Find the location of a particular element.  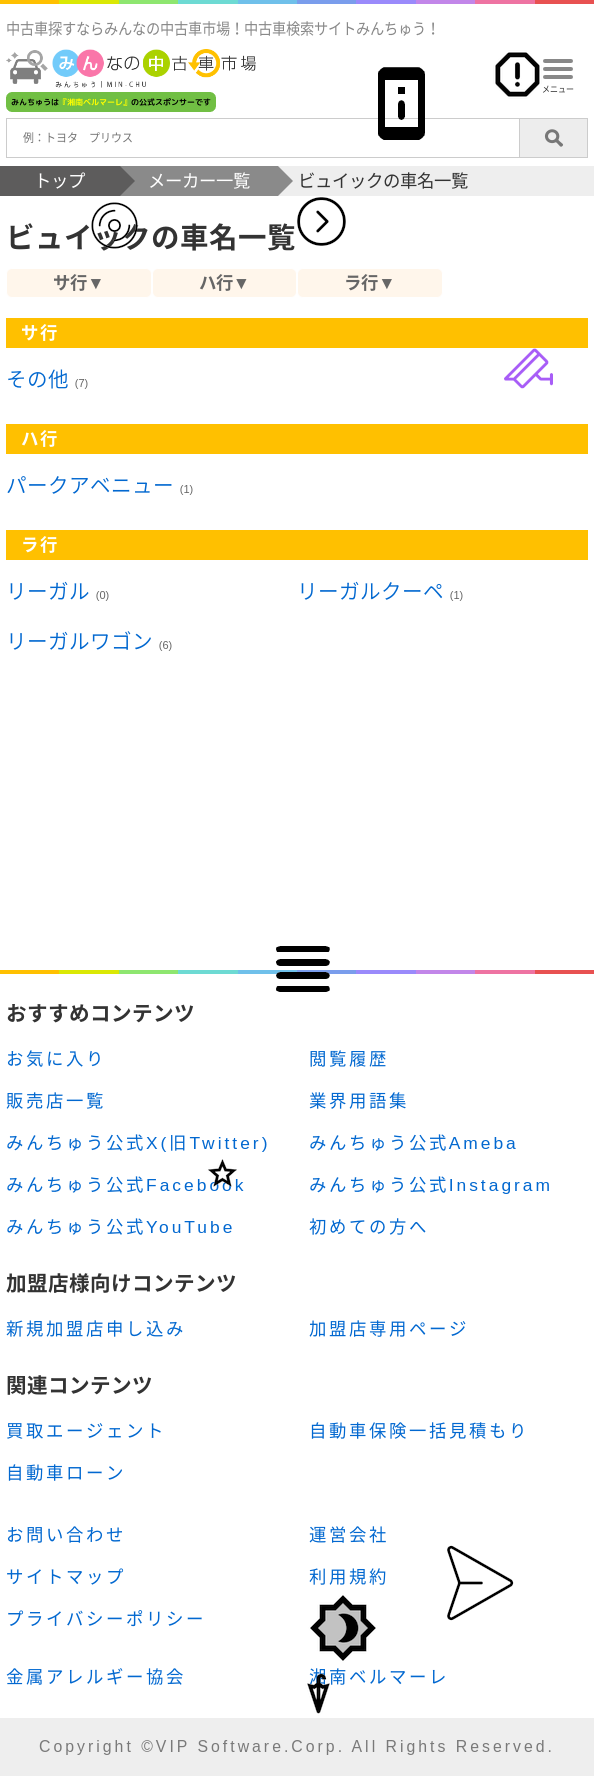

access security camera settings is located at coordinates (528, 371).